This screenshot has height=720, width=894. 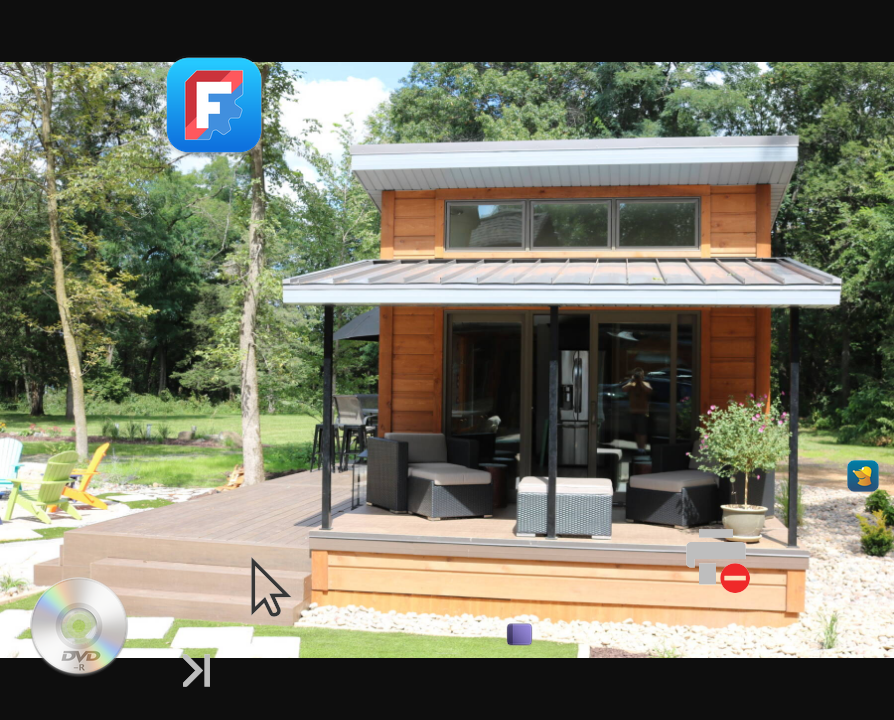 What do you see at coordinates (519, 633) in the screenshot?
I see `access desktop folder` at bounding box center [519, 633].